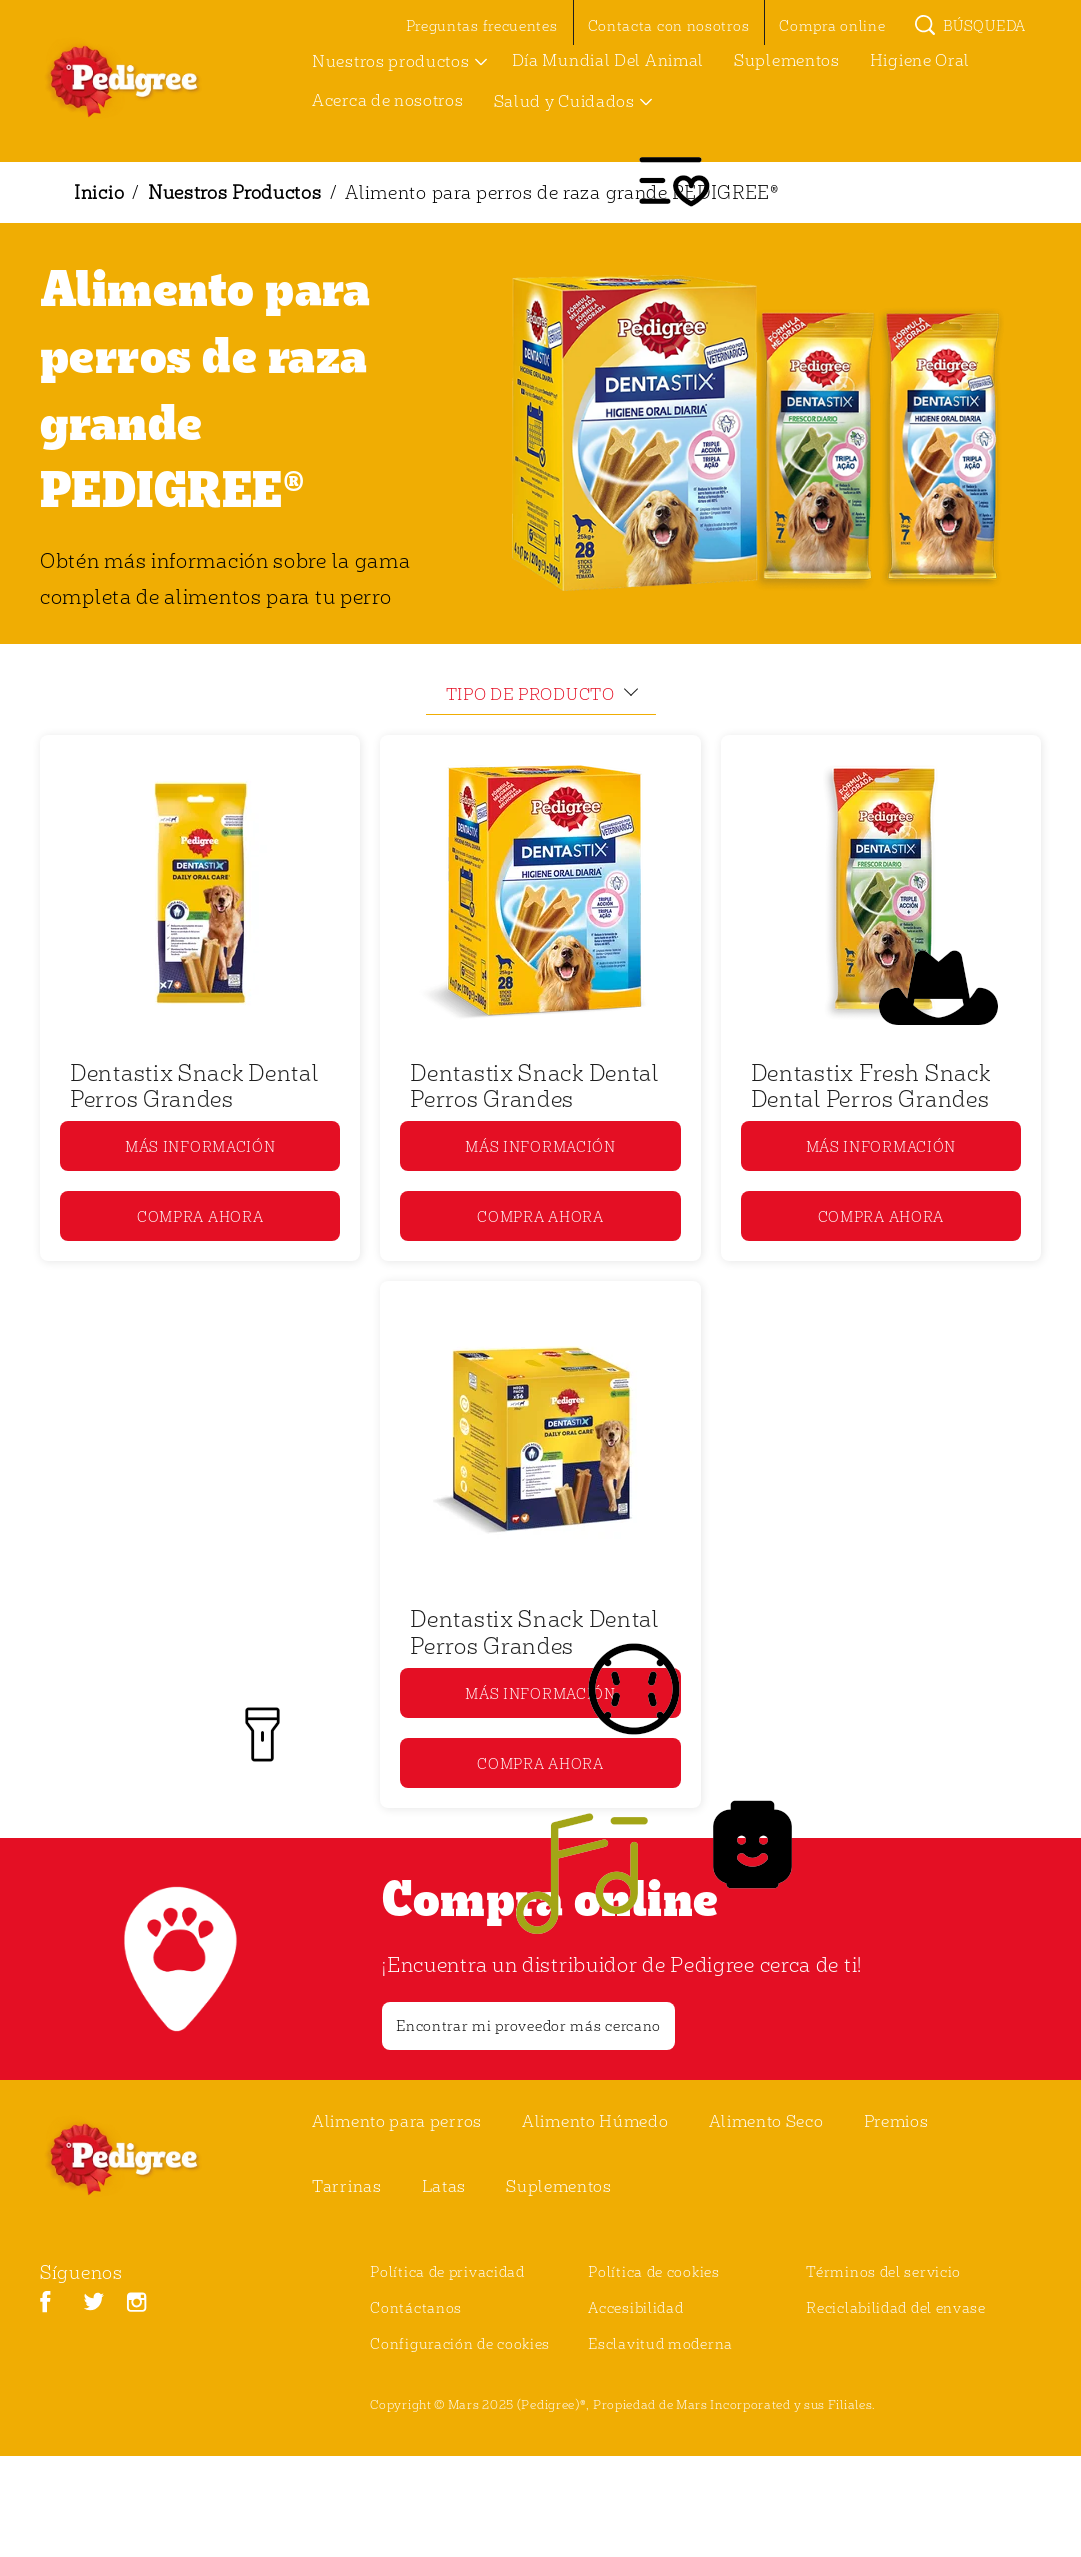 The height and width of the screenshot is (2557, 1081). What do you see at coordinates (752, 1844) in the screenshot?
I see `access building blocks or modular components` at bounding box center [752, 1844].